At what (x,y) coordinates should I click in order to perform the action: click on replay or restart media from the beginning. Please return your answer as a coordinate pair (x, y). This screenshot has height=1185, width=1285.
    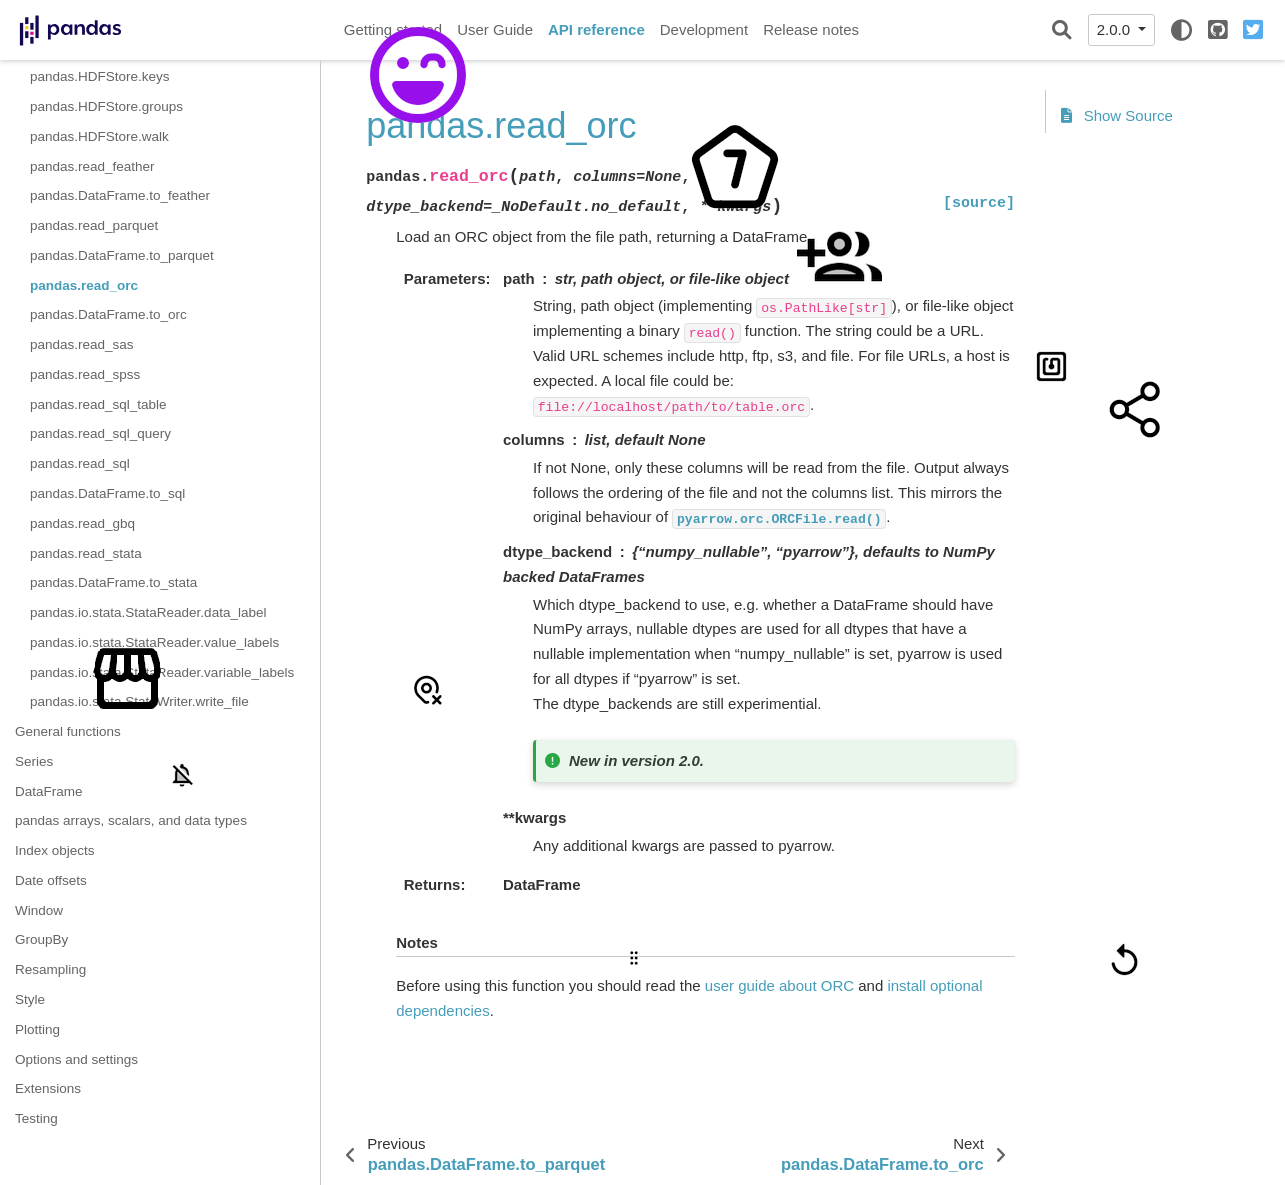
    Looking at the image, I should click on (1124, 960).